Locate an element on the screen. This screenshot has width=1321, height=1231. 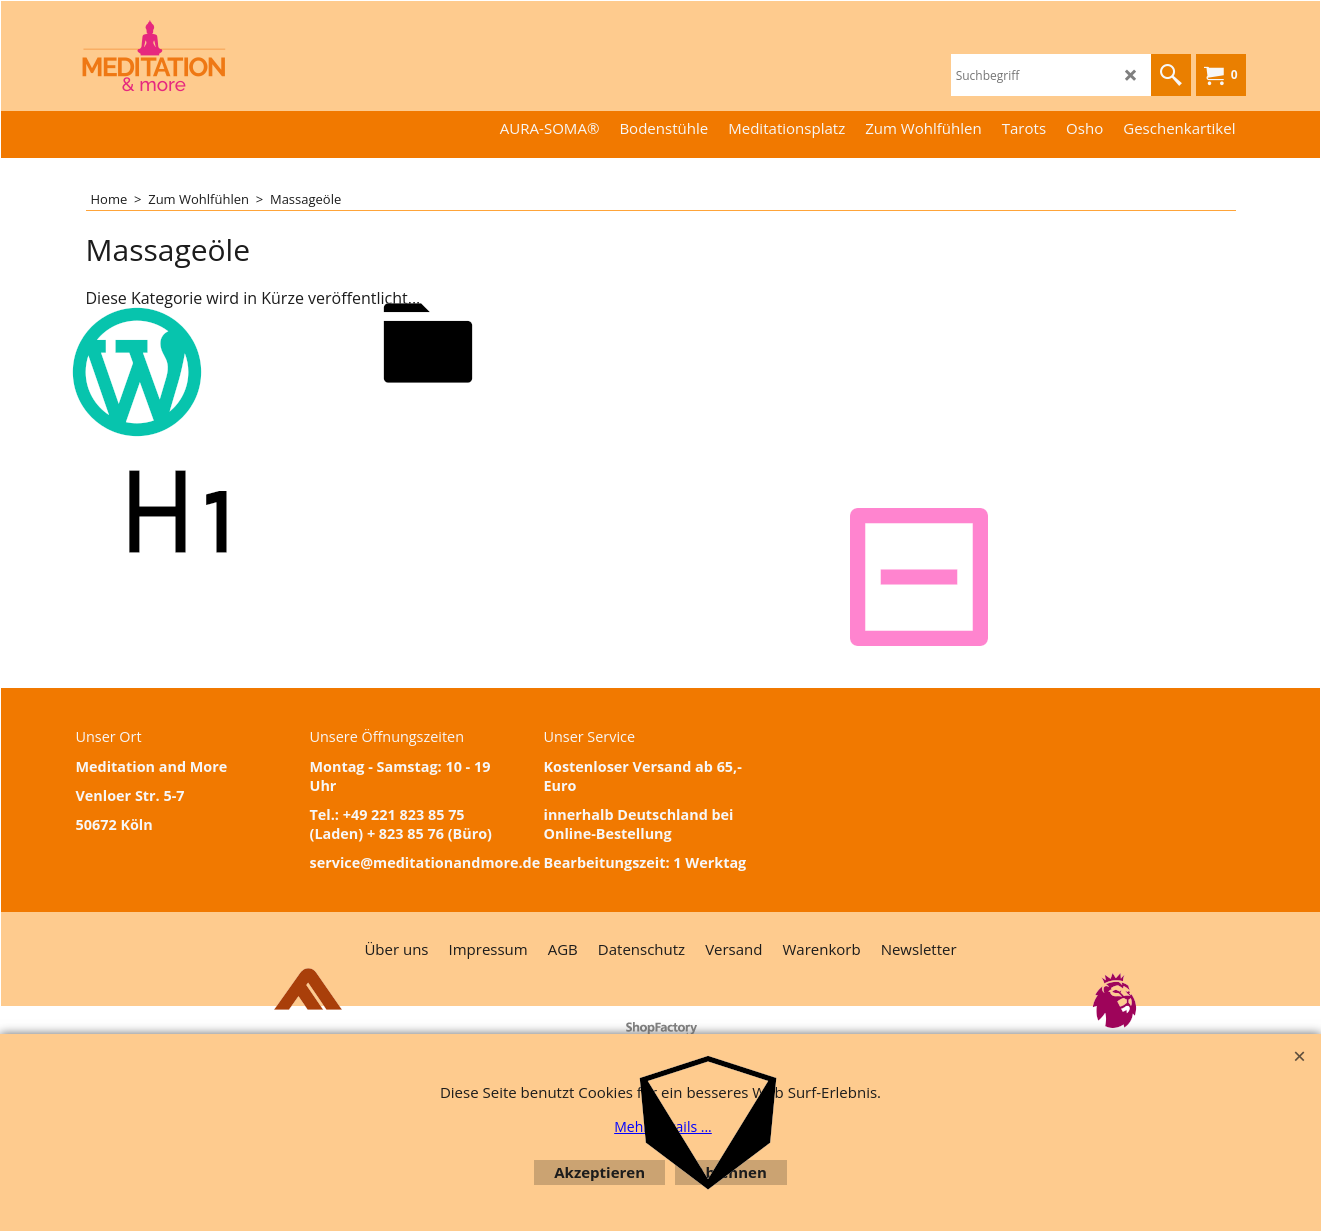
open folder to view files is located at coordinates (428, 343).